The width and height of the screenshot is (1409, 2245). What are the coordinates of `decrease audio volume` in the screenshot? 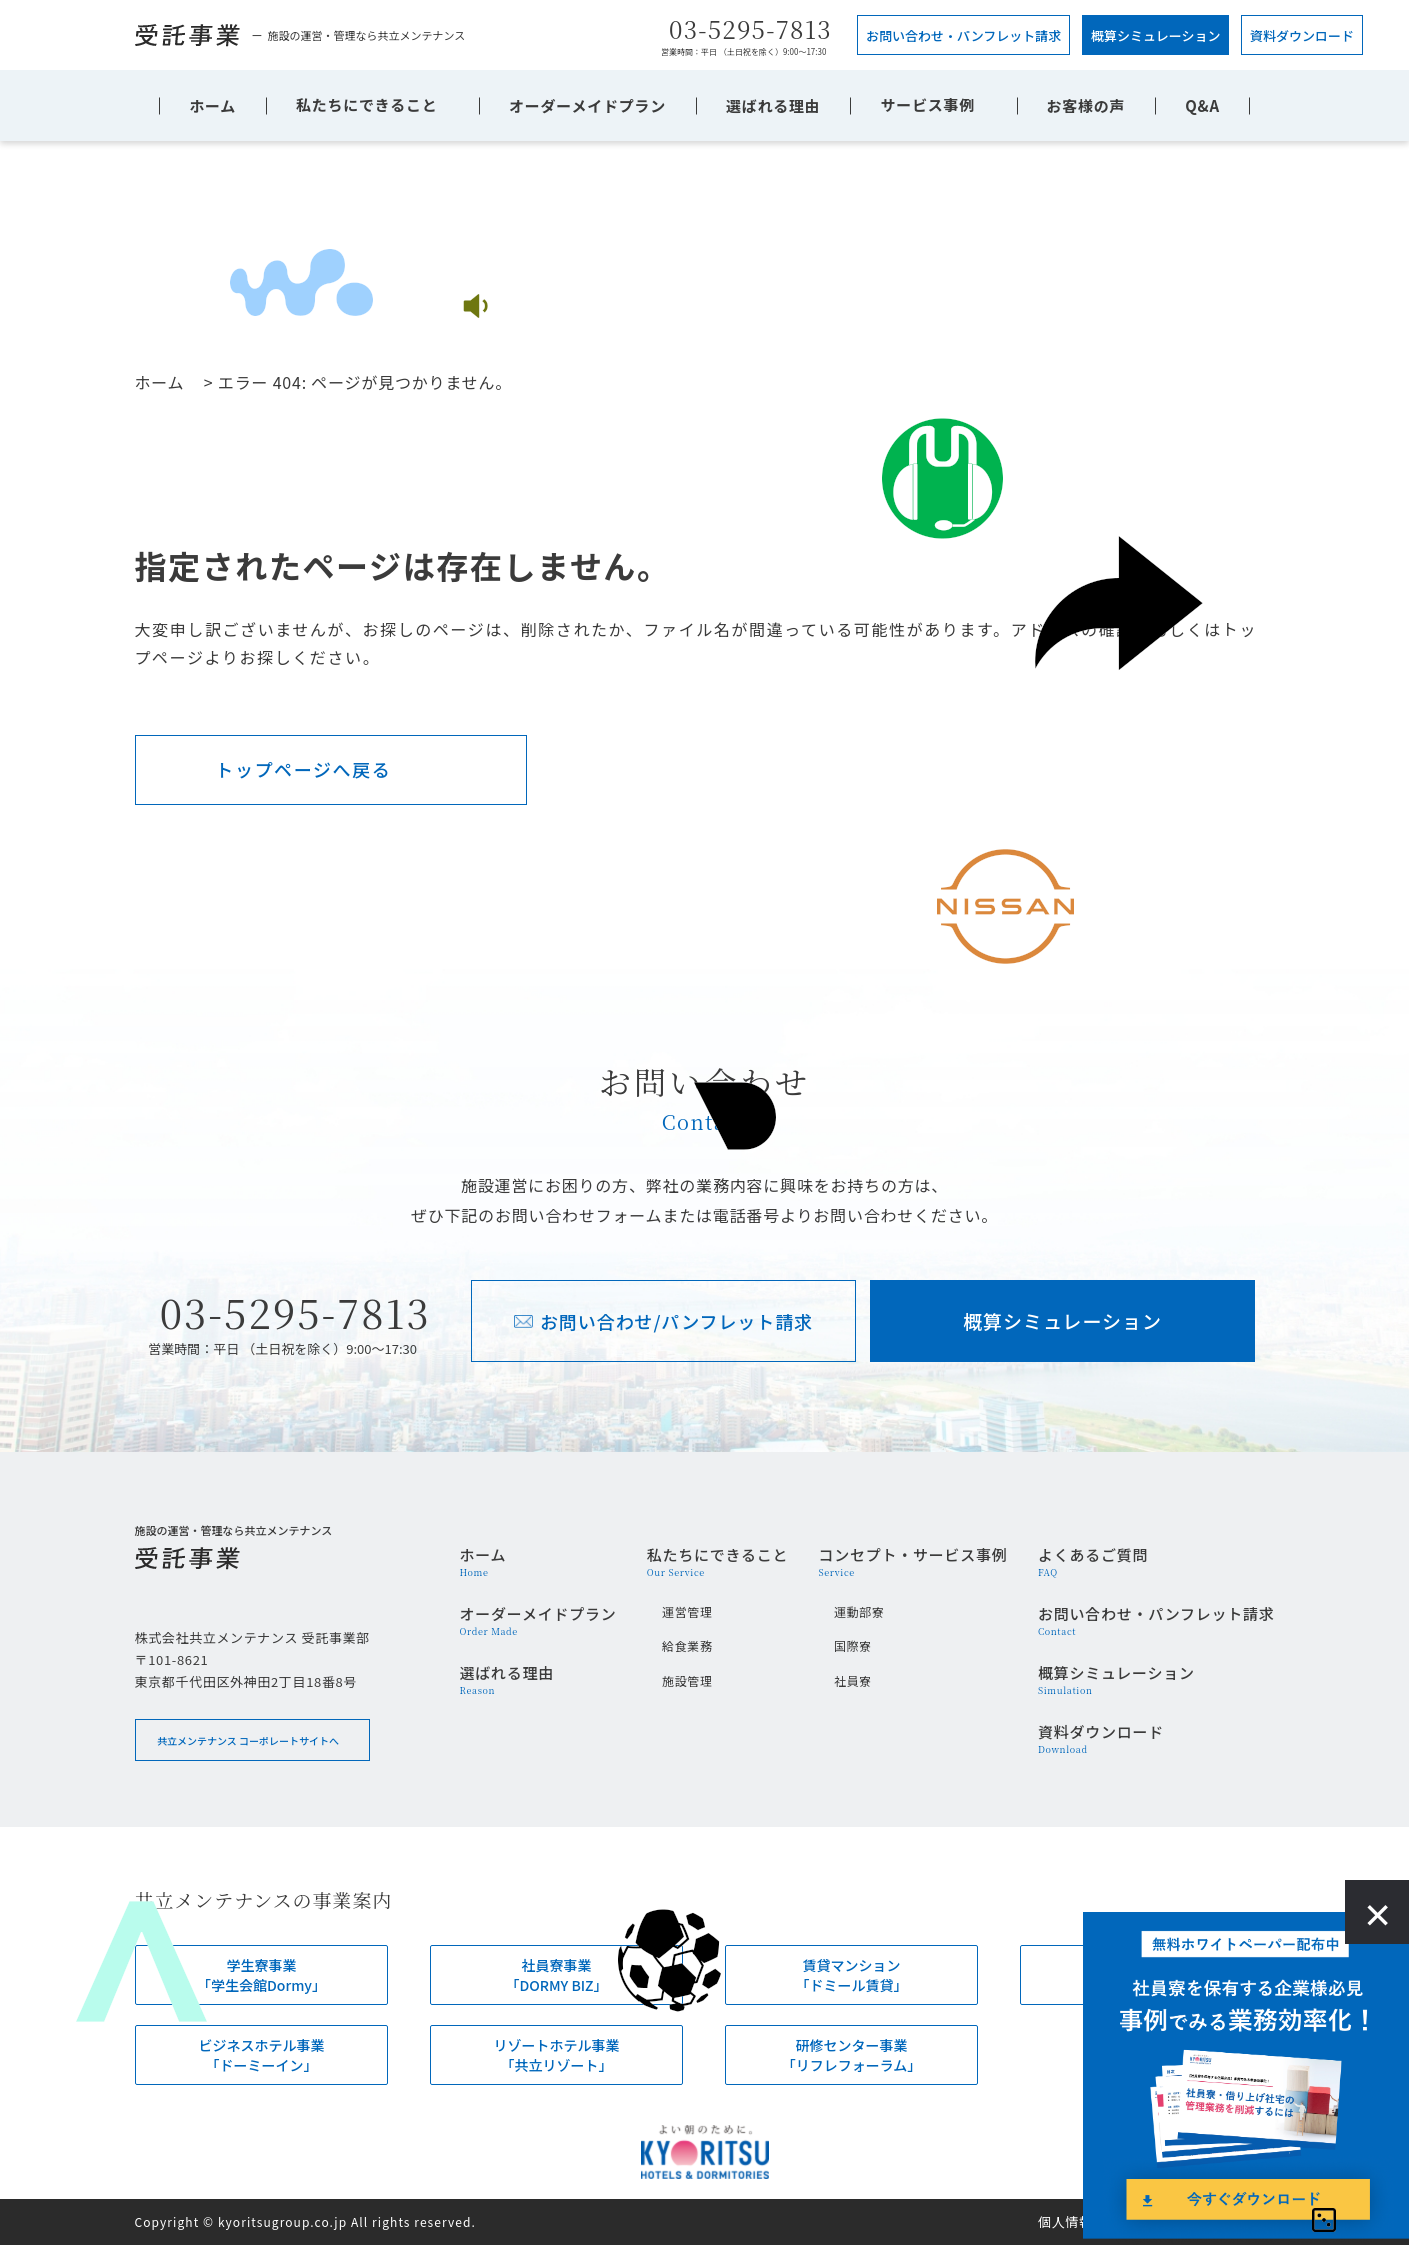 It's located at (475, 306).